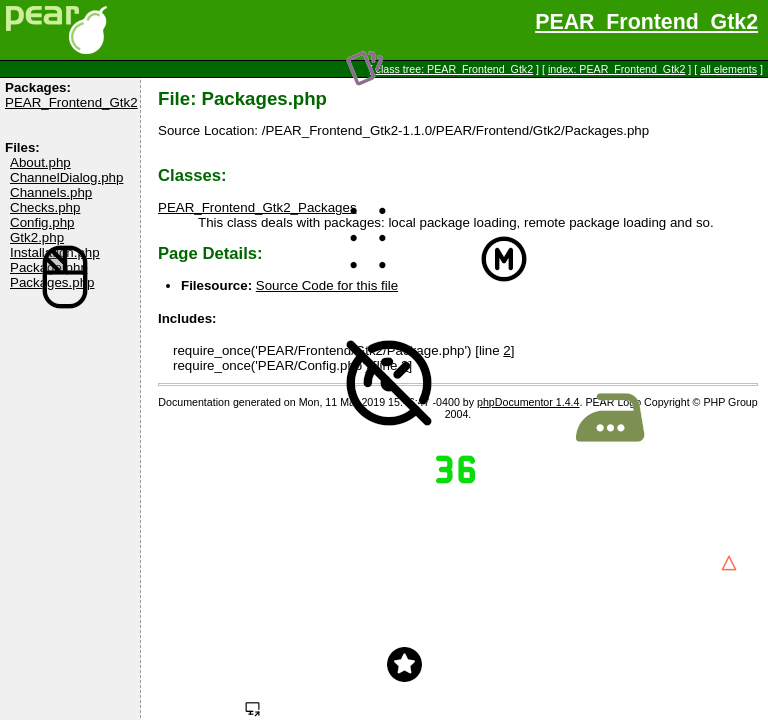  Describe the element at coordinates (455, 469) in the screenshot. I see `indicates item number 36 in a list or sequence` at that location.